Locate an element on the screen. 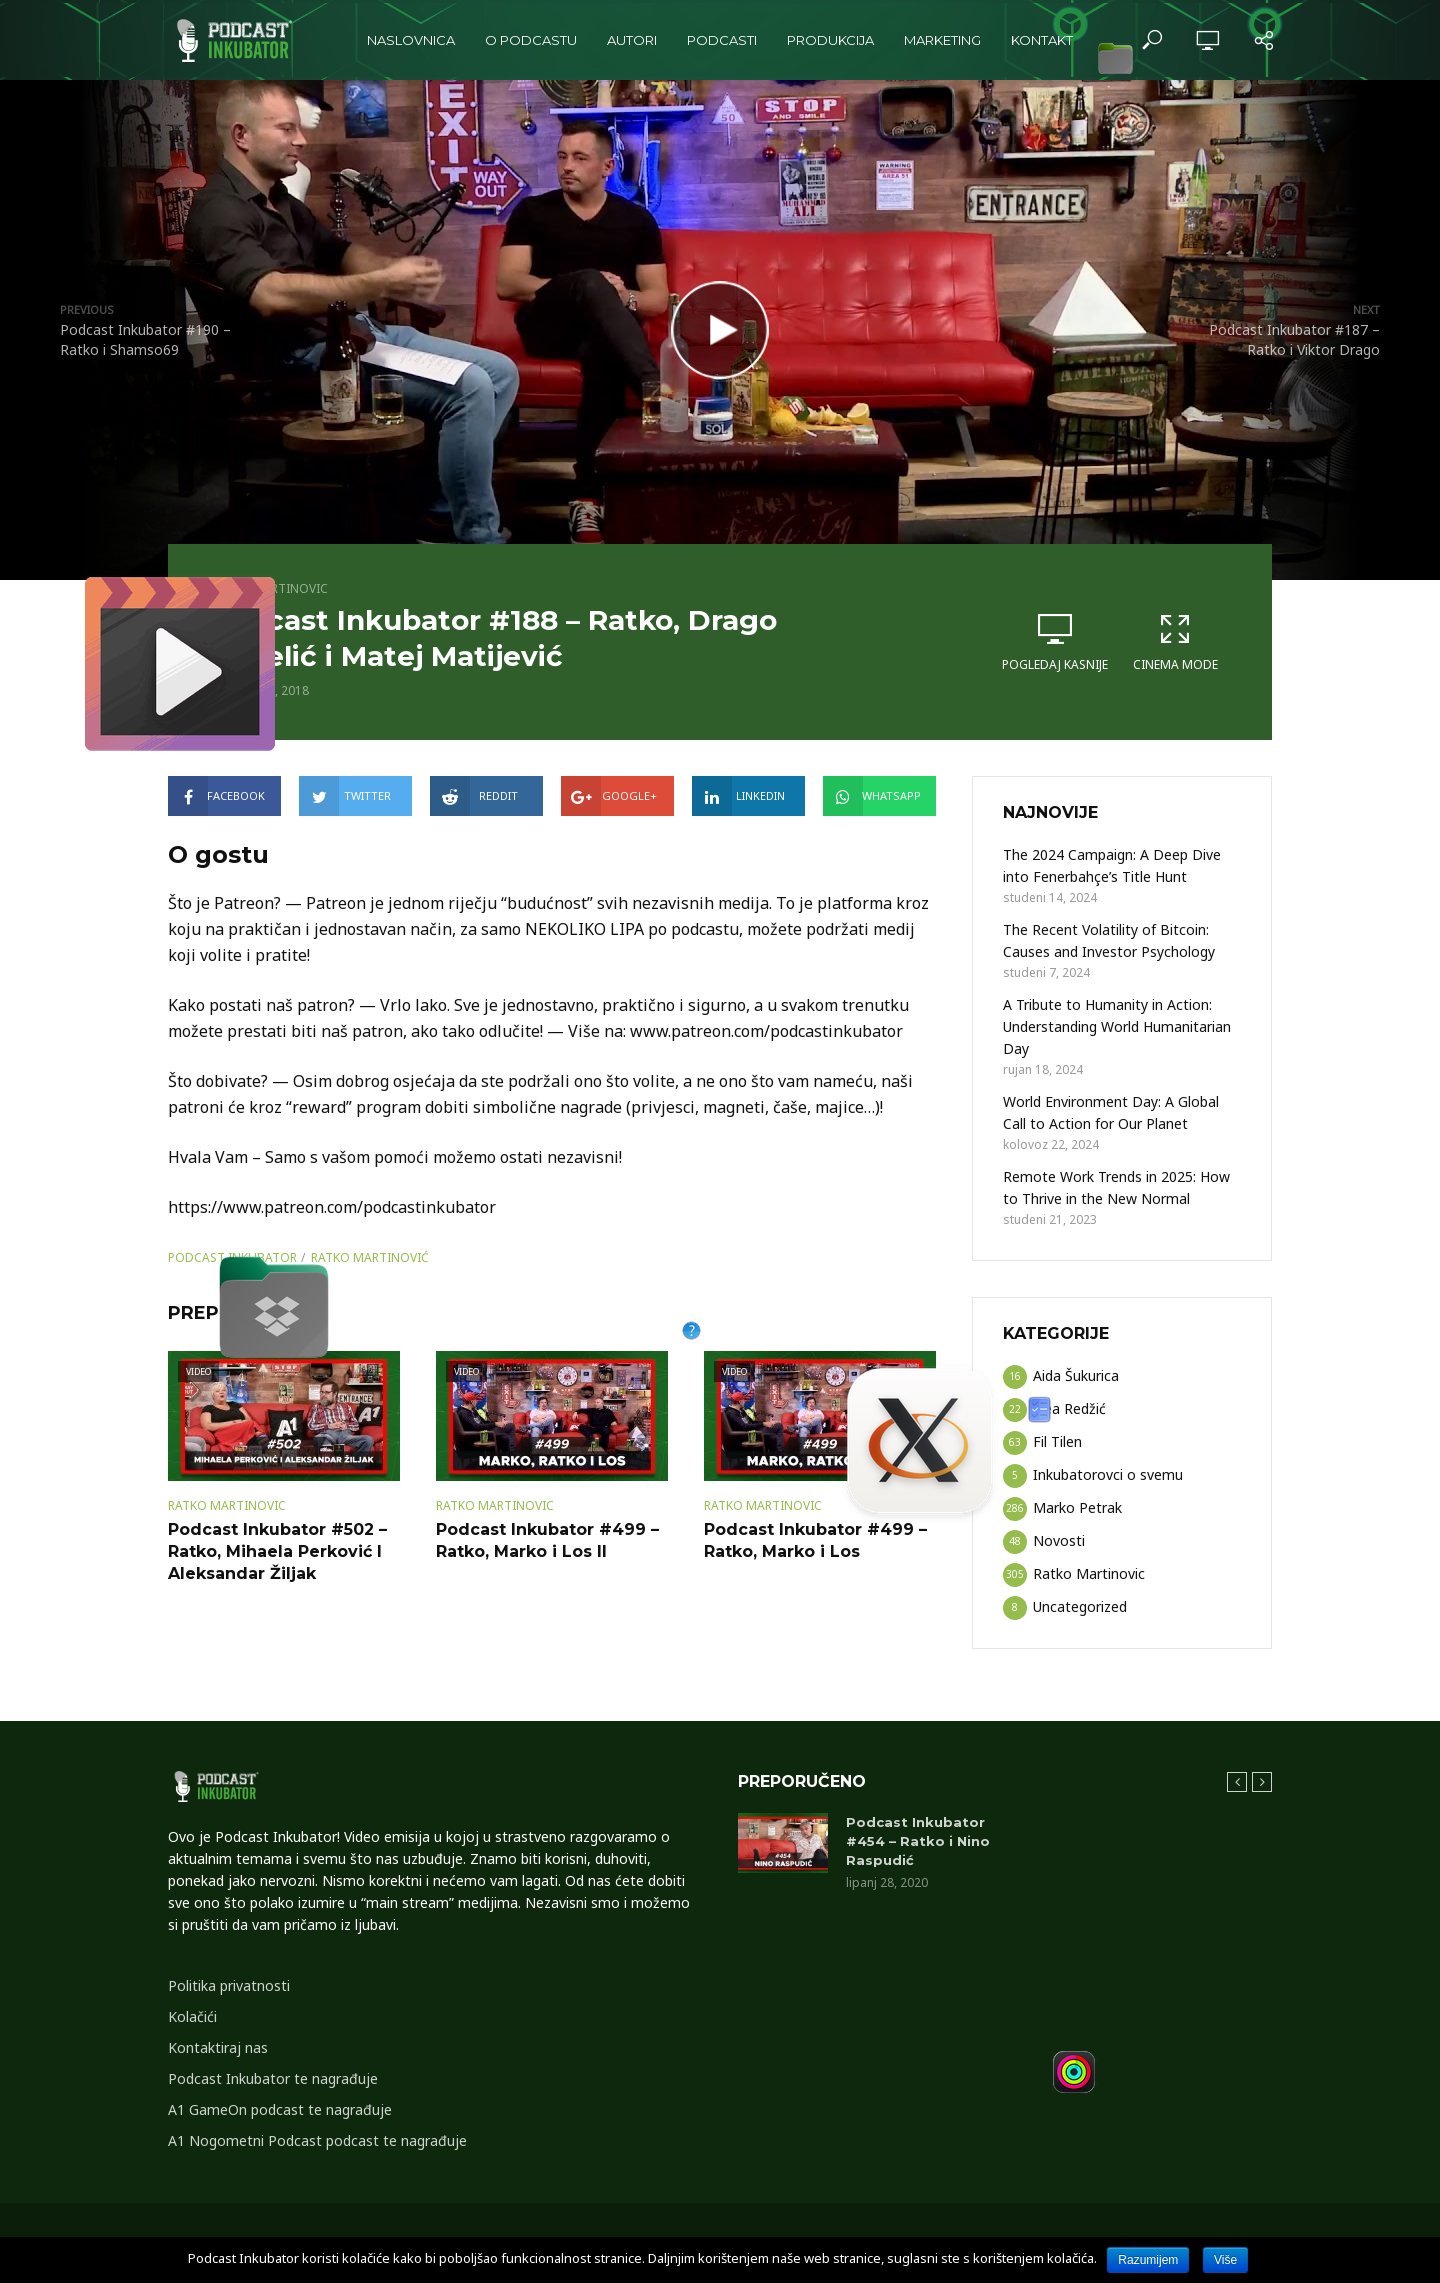 The height and width of the screenshot is (2283, 1440). open the fitness app is located at coordinates (1074, 2072).